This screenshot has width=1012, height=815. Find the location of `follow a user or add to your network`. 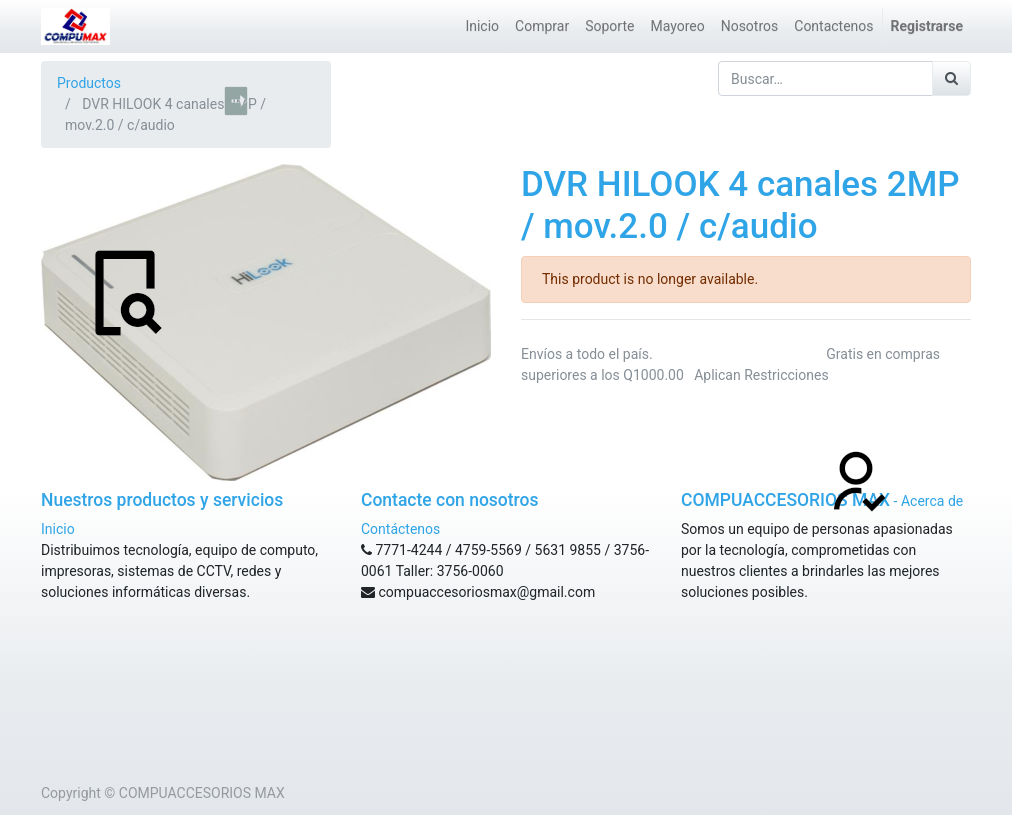

follow a user or add to your network is located at coordinates (856, 482).